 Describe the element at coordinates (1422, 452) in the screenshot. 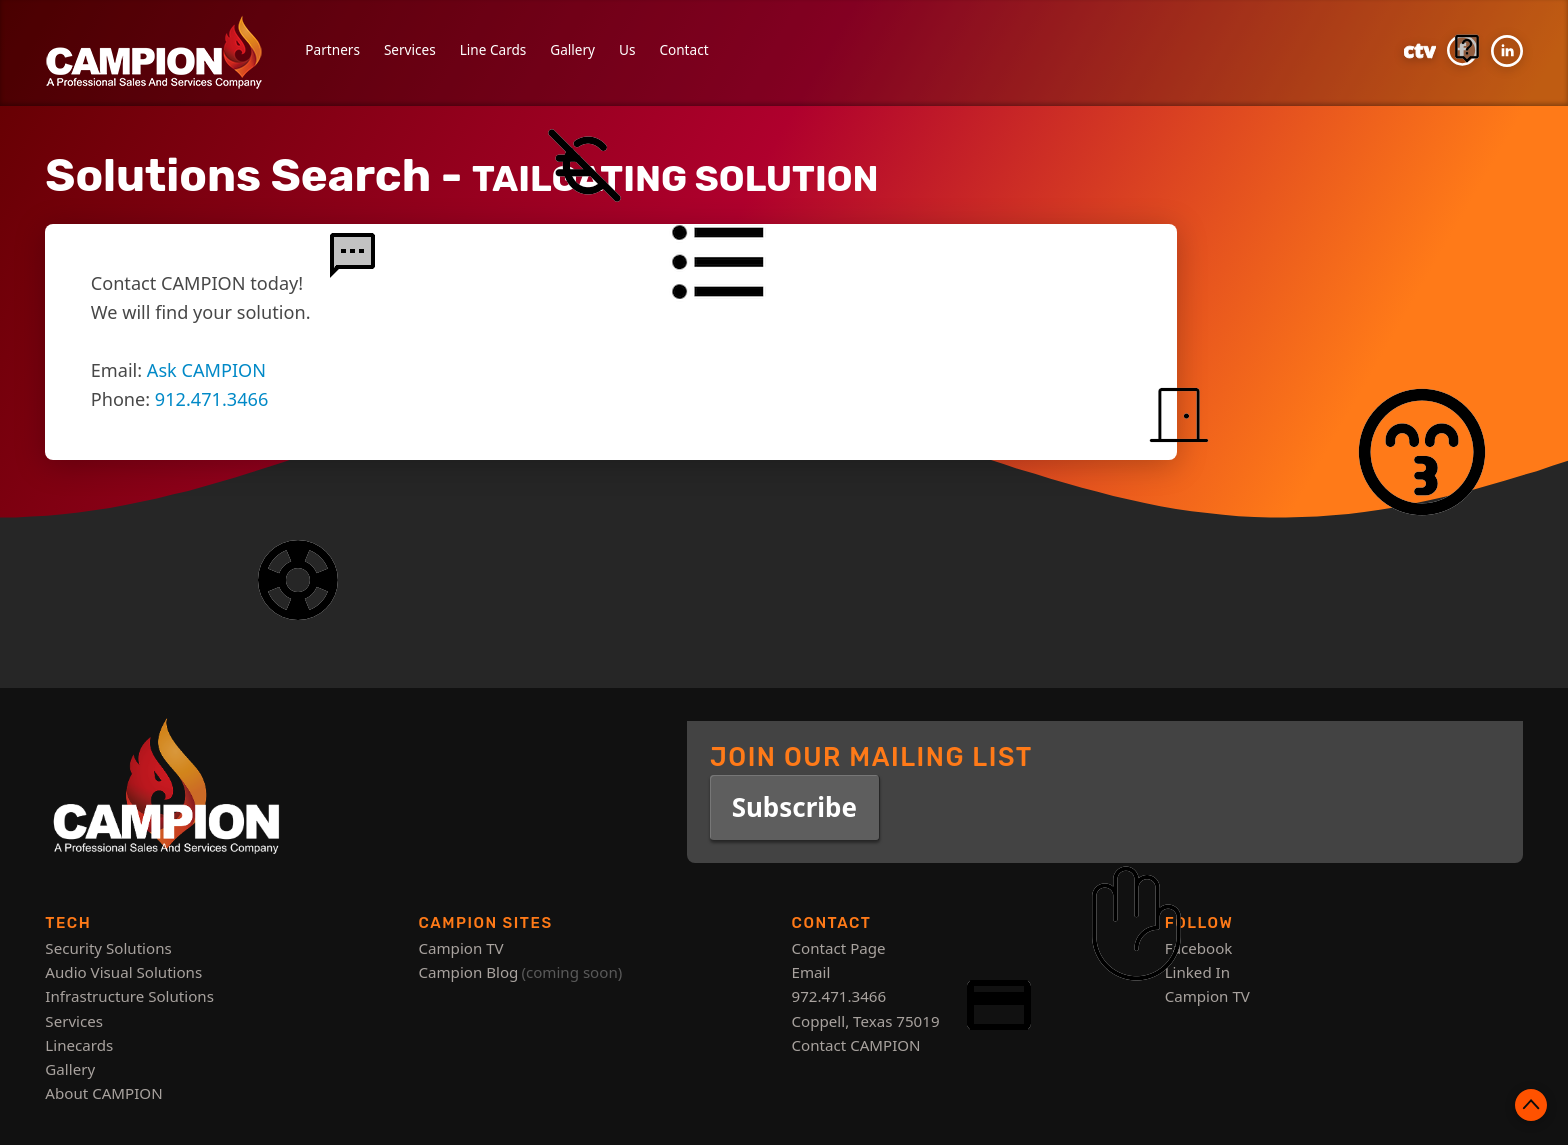

I see `react with a kiss or affection` at that location.